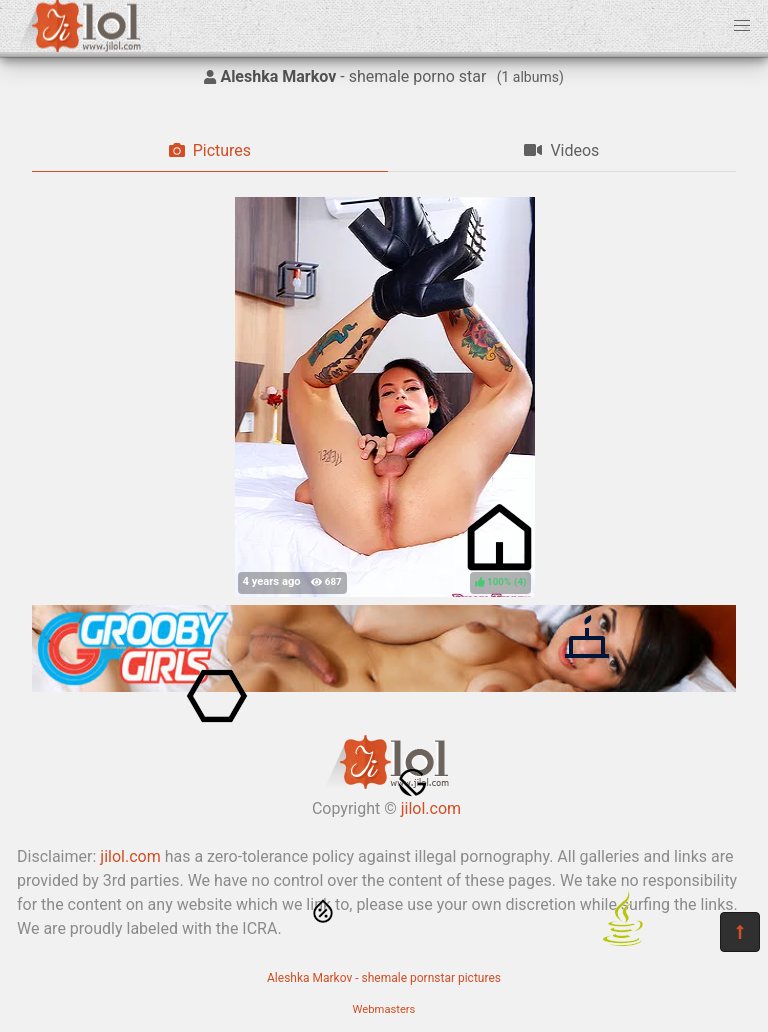 The width and height of the screenshot is (768, 1032). Describe the element at coordinates (323, 912) in the screenshot. I see `view current humidity level` at that location.